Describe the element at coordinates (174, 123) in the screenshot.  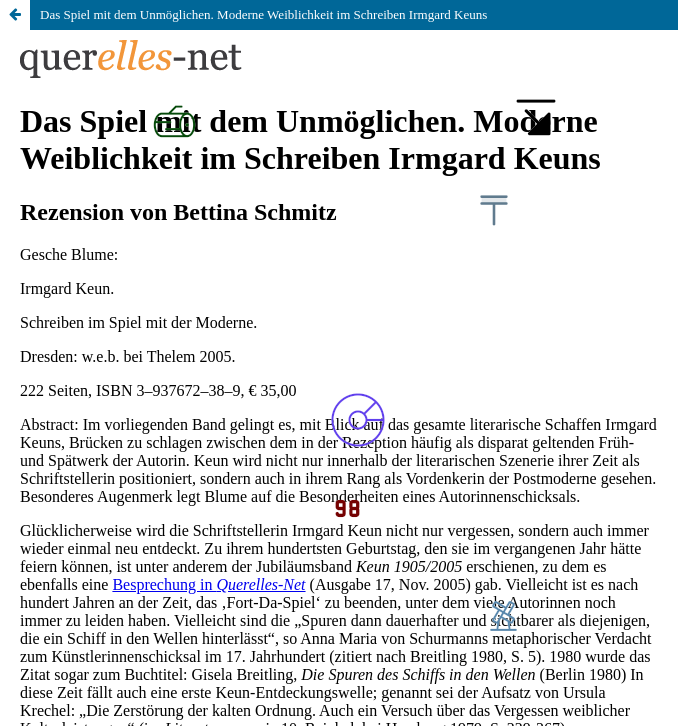
I see `view activity log or history` at that location.